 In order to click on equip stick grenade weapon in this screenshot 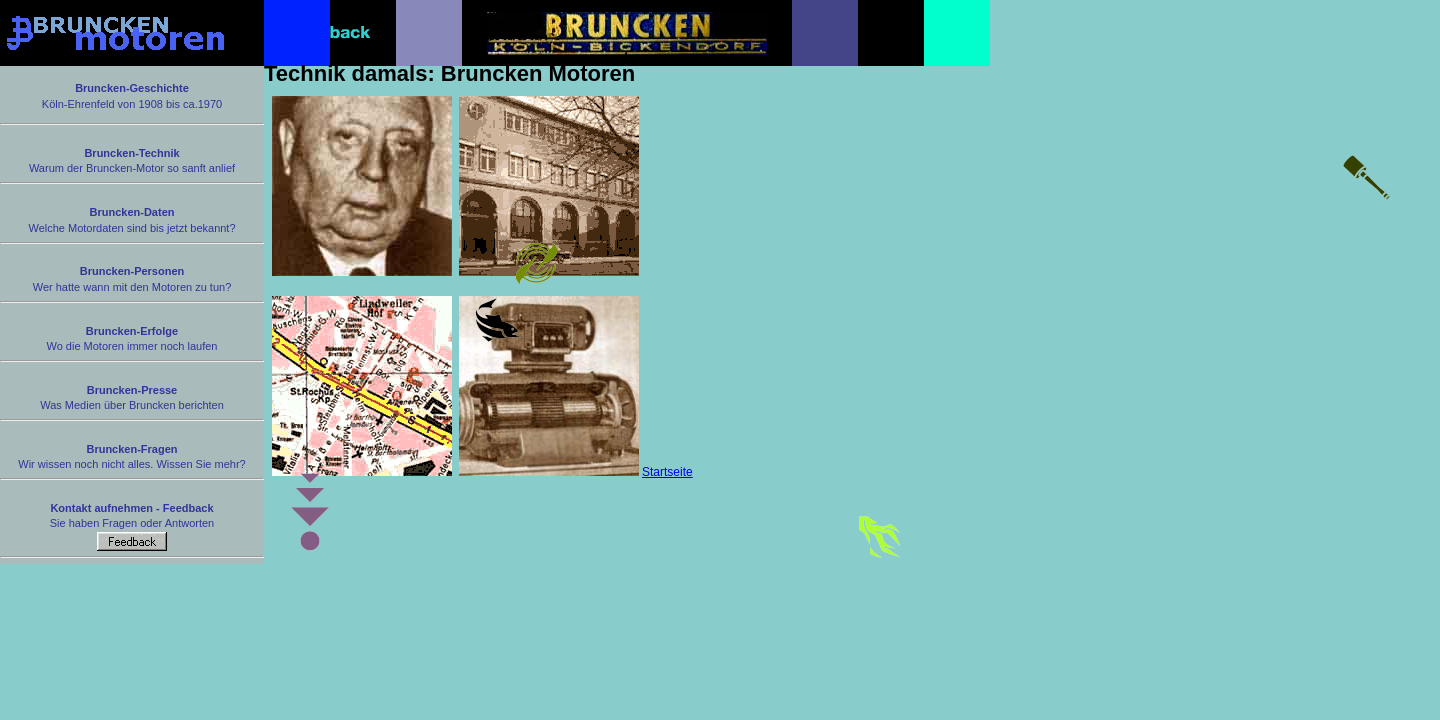, I will do `click(1366, 177)`.